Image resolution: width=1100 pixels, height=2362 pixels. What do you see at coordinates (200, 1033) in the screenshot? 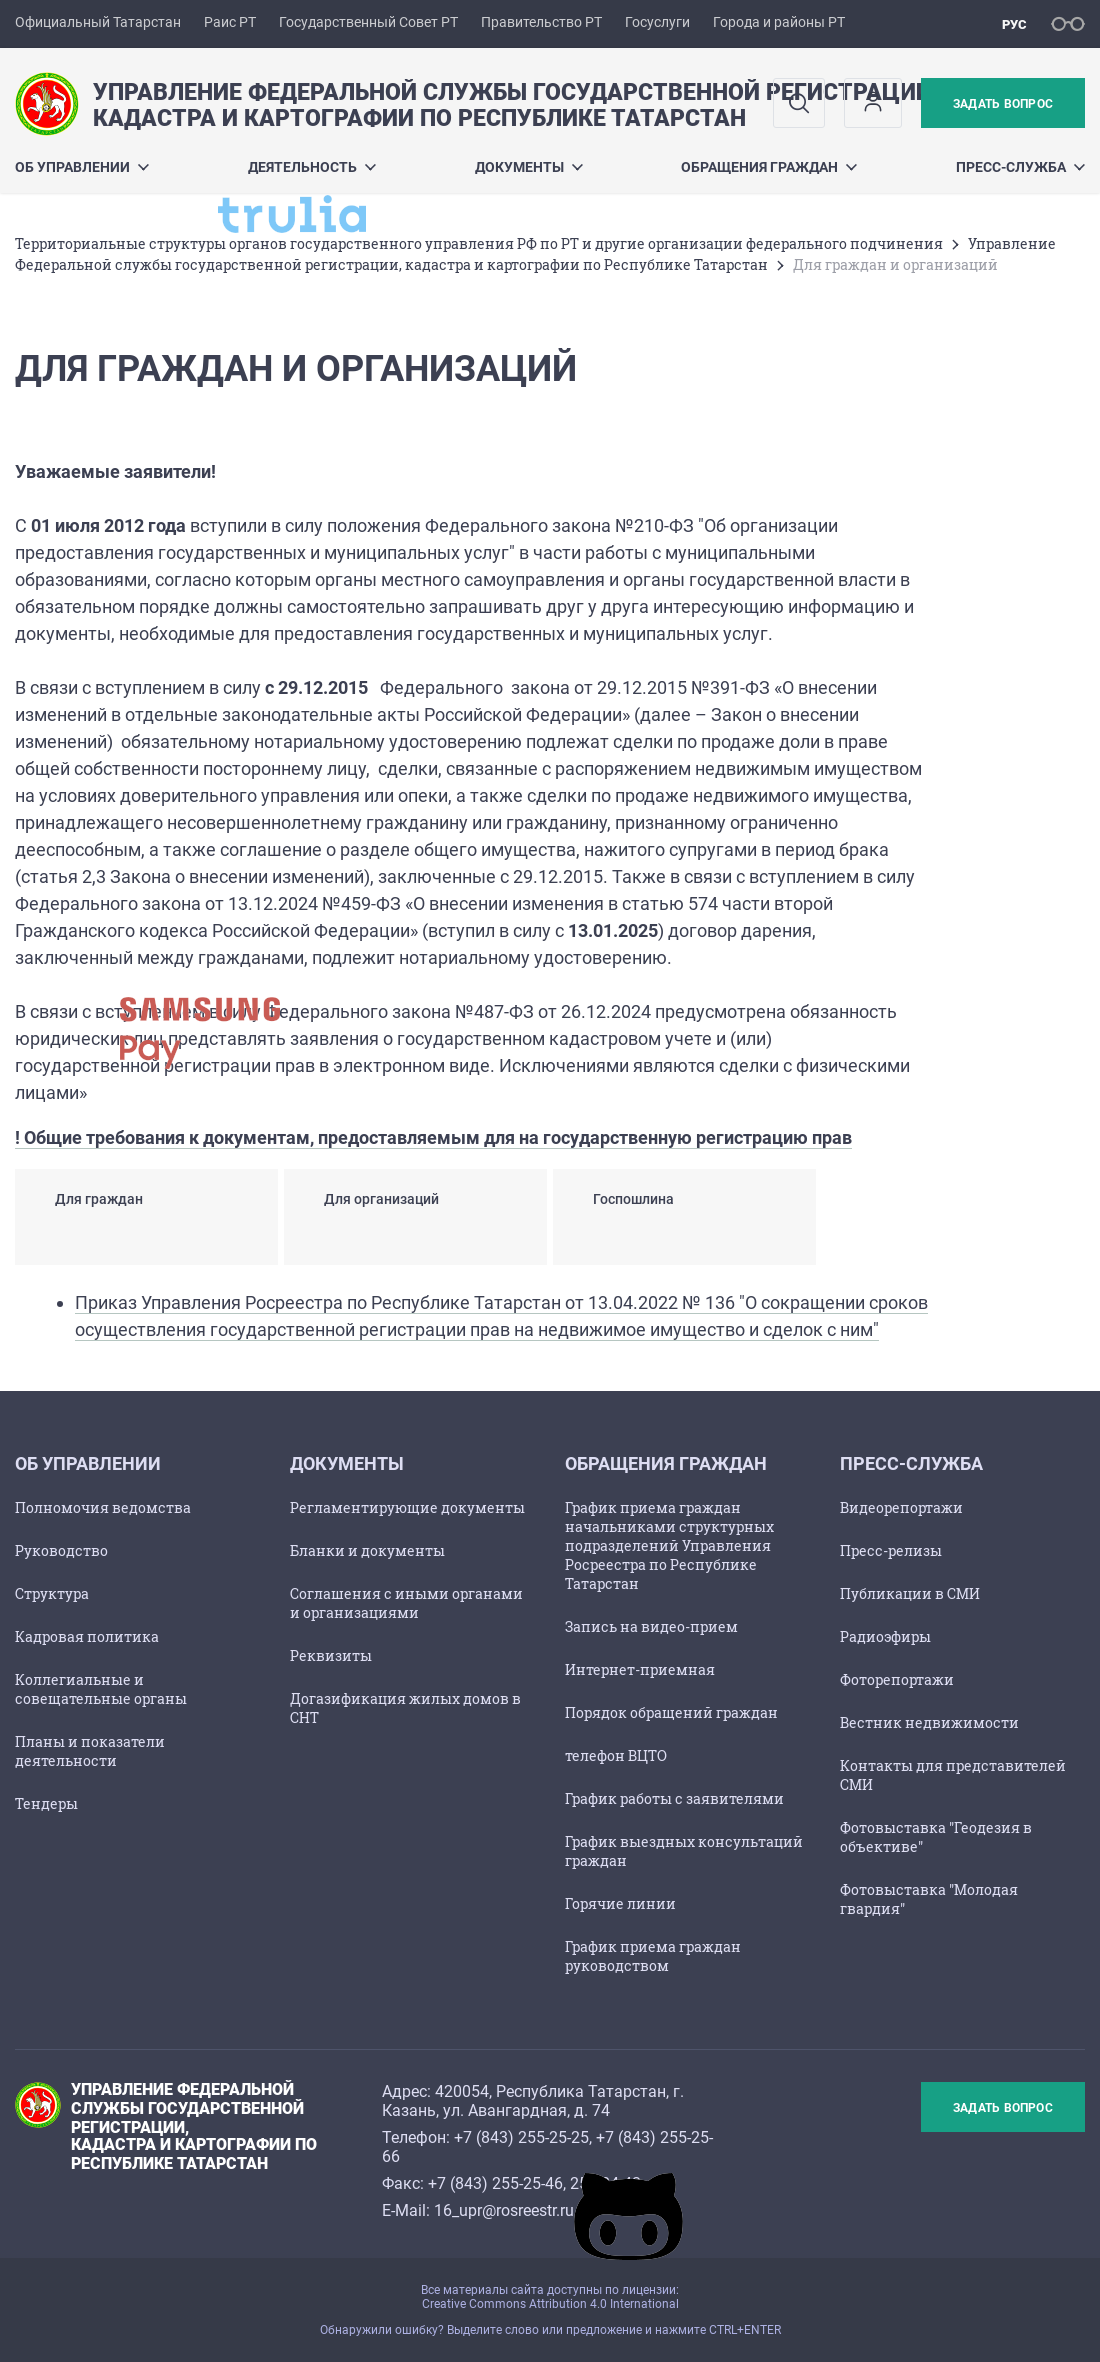
I see `pay with samsung pay` at bounding box center [200, 1033].